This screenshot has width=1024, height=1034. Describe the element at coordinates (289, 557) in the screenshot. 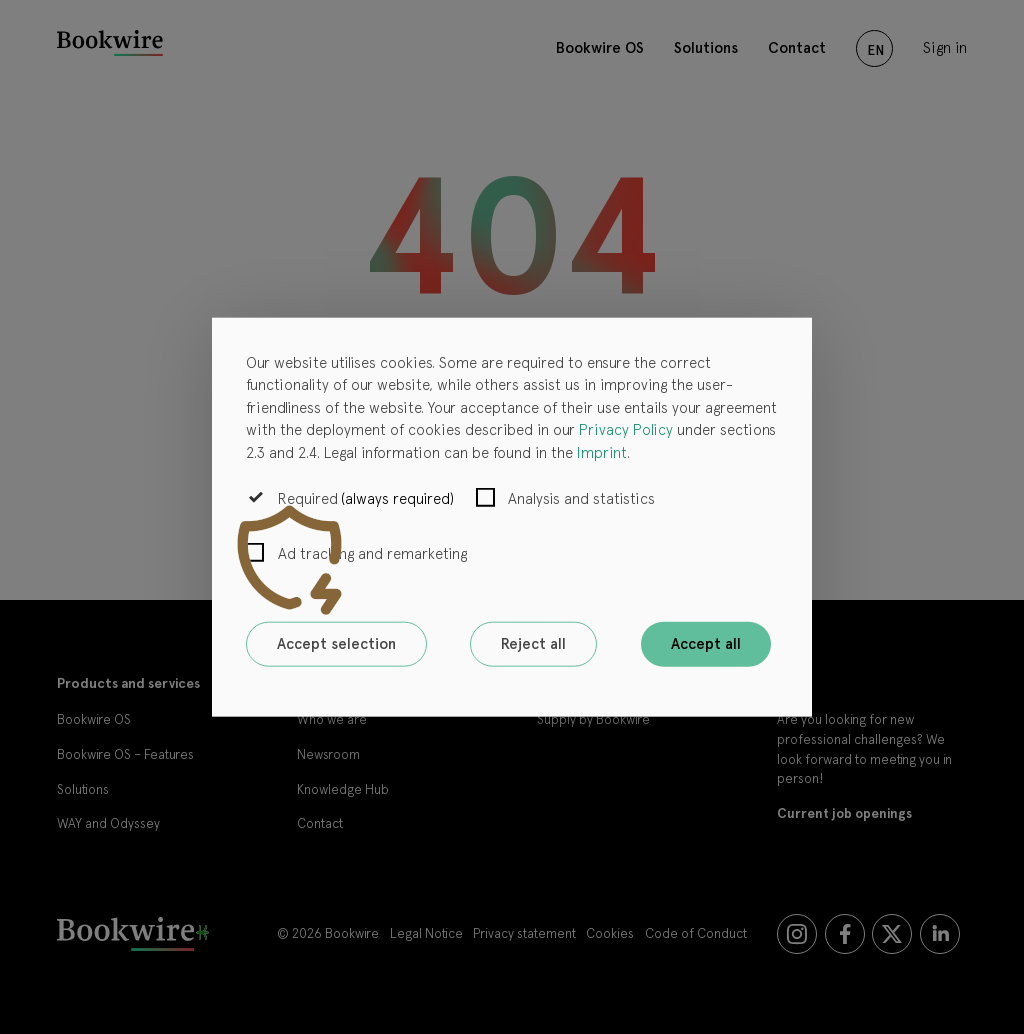

I see `enable power-saving security mode` at that location.